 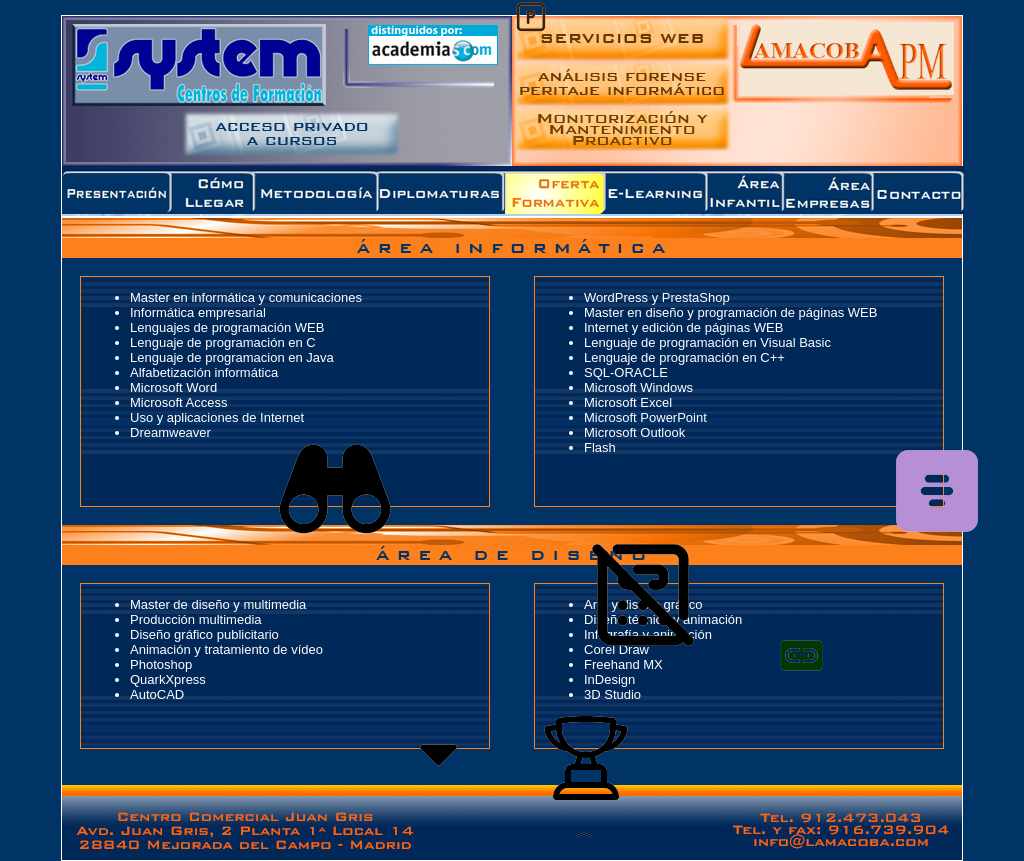 I want to click on view achievements or awards, so click(x=586, y=758).